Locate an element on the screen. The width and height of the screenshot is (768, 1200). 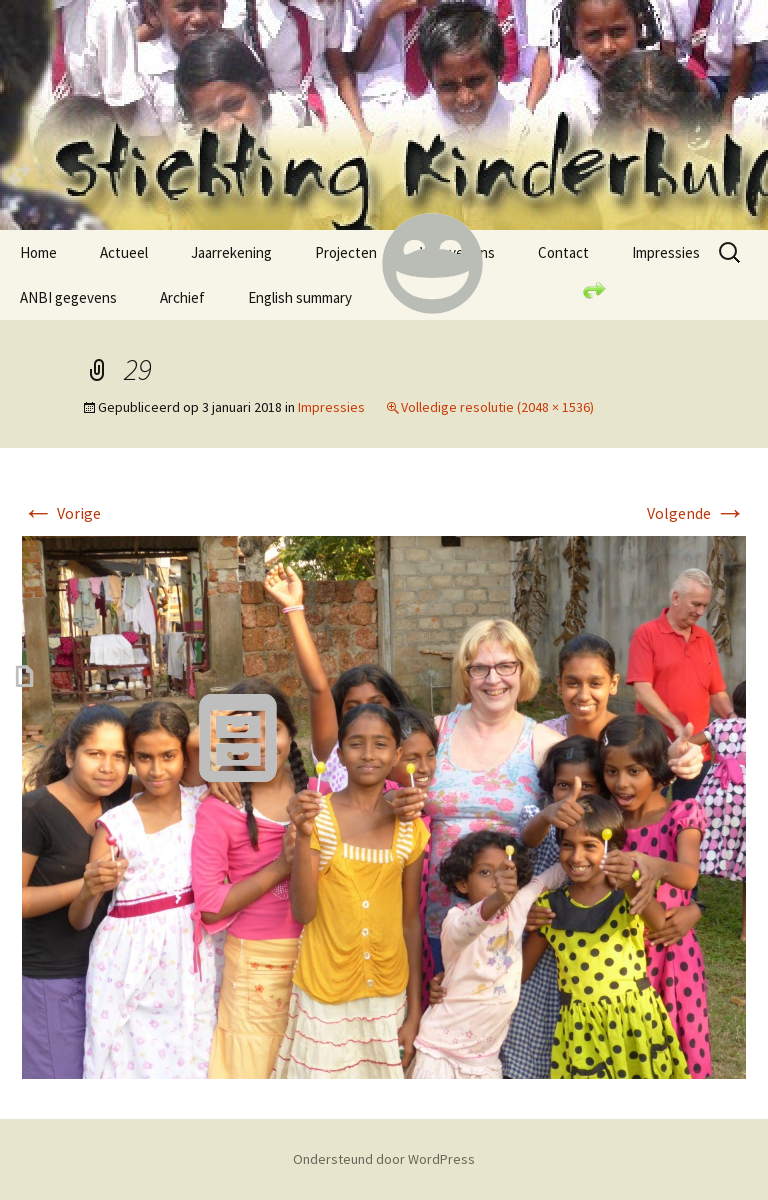
indicates idle network activity is located at coordinates (19, 174).